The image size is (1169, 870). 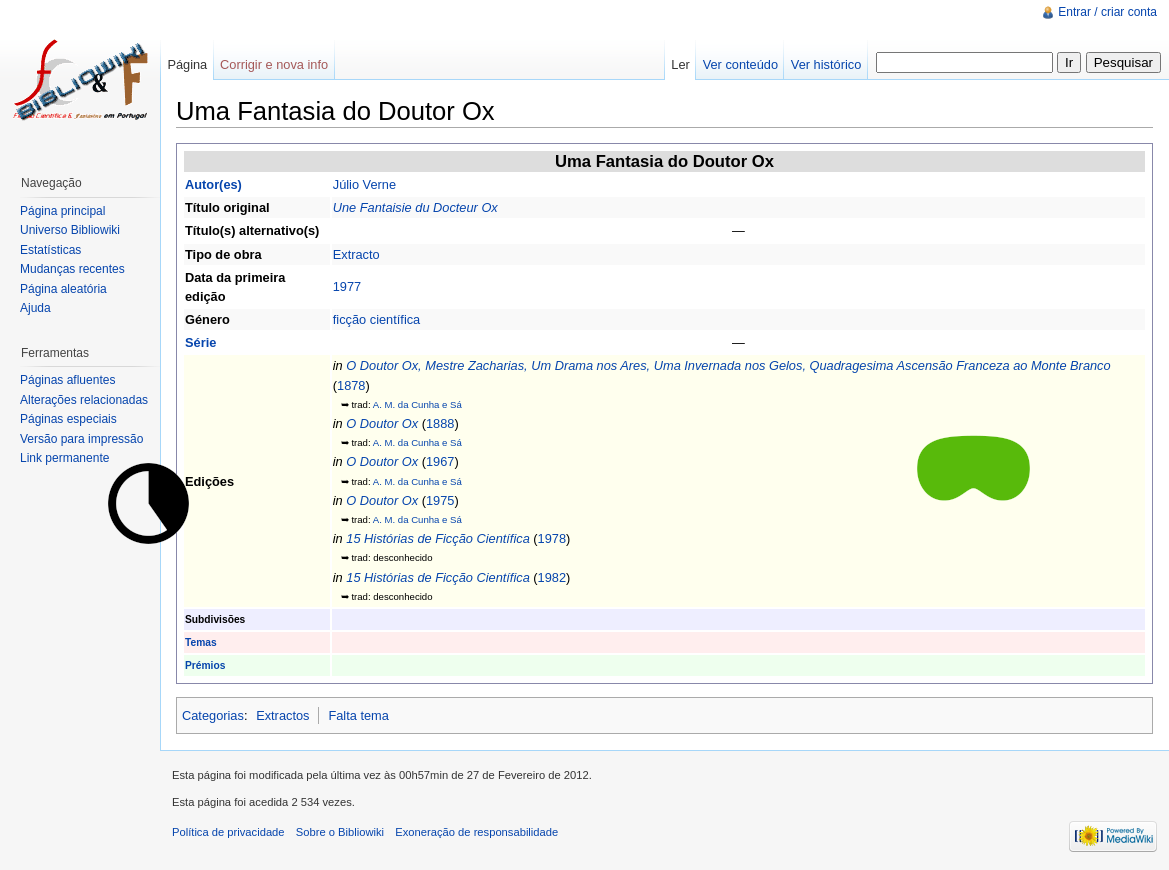 What do you see at coordinates (973, 466) in the screenshot?
I see `access apple vision pro settings` at bounding box center [973, 466].